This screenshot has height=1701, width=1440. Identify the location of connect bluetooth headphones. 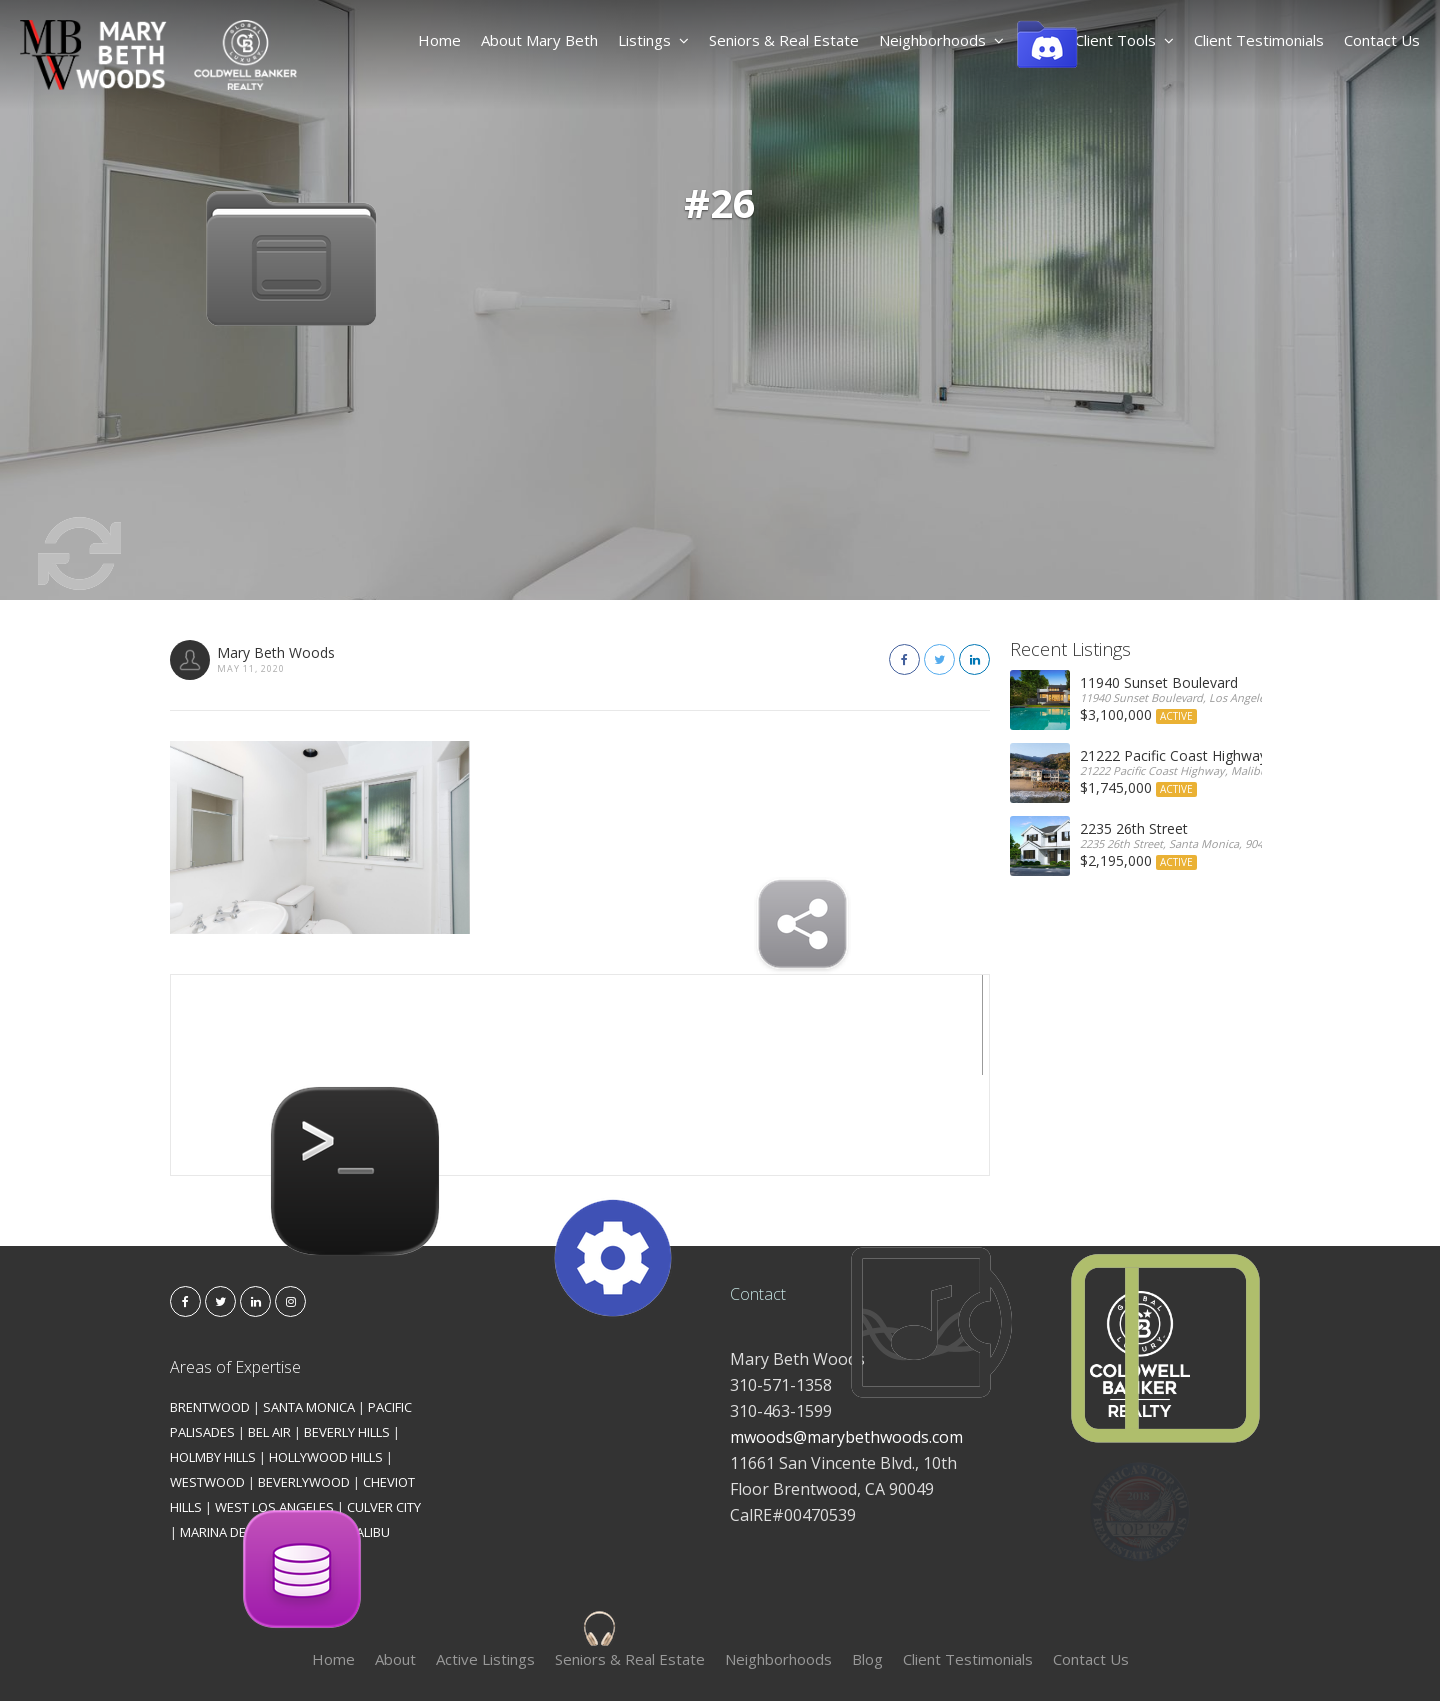
(599, 1628).